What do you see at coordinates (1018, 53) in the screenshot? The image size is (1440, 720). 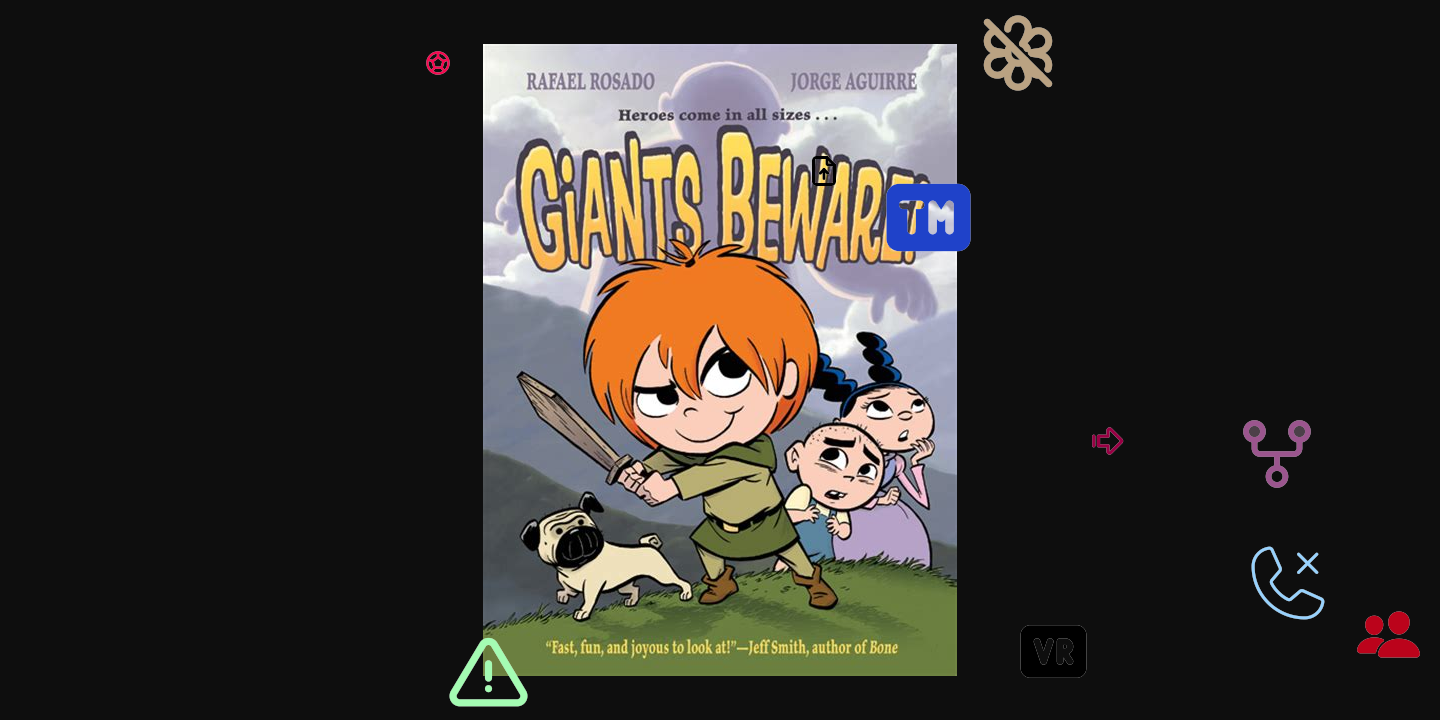 I see `disable or hide floral/nature content` at bounding box center [1018, 53].